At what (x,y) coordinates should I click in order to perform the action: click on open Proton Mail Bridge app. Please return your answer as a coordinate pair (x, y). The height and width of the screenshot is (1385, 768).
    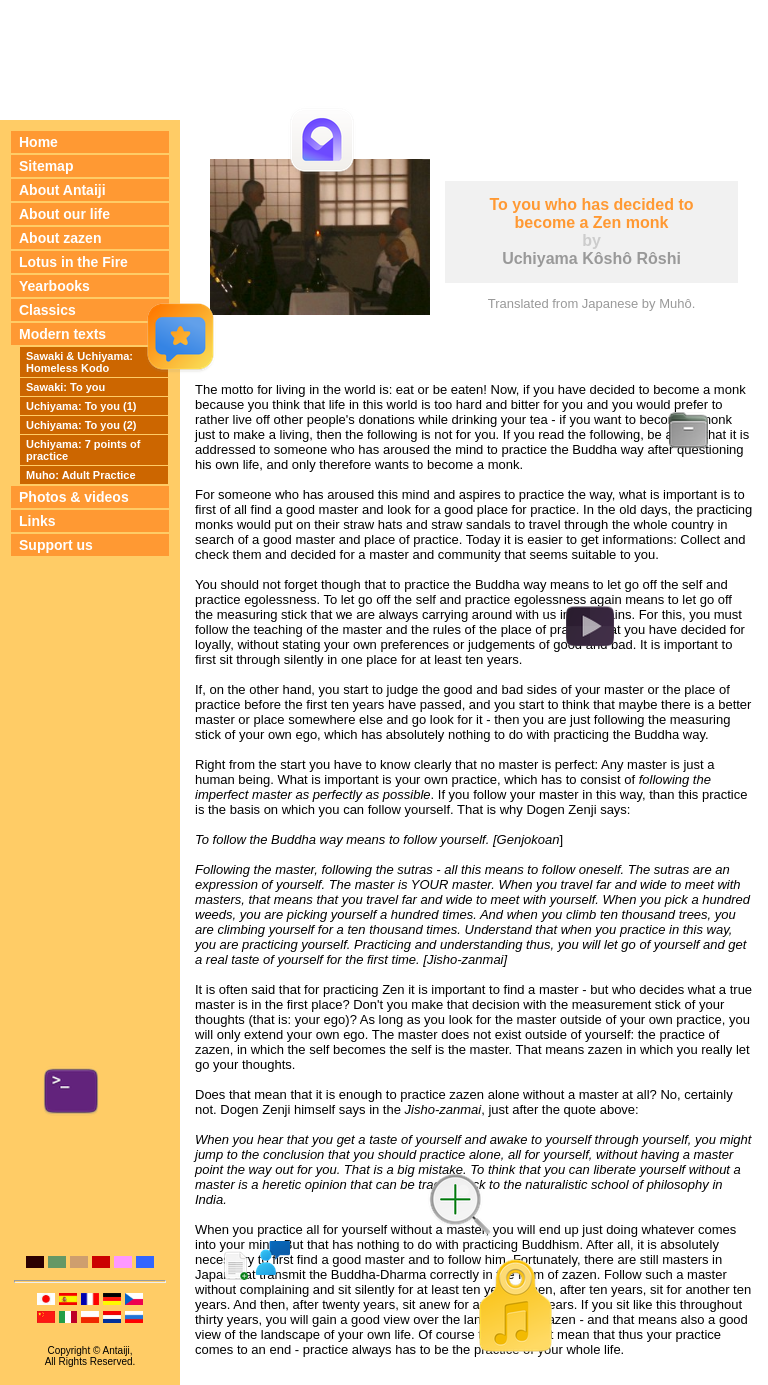
    Looking at the image, I should click on (322, 140).